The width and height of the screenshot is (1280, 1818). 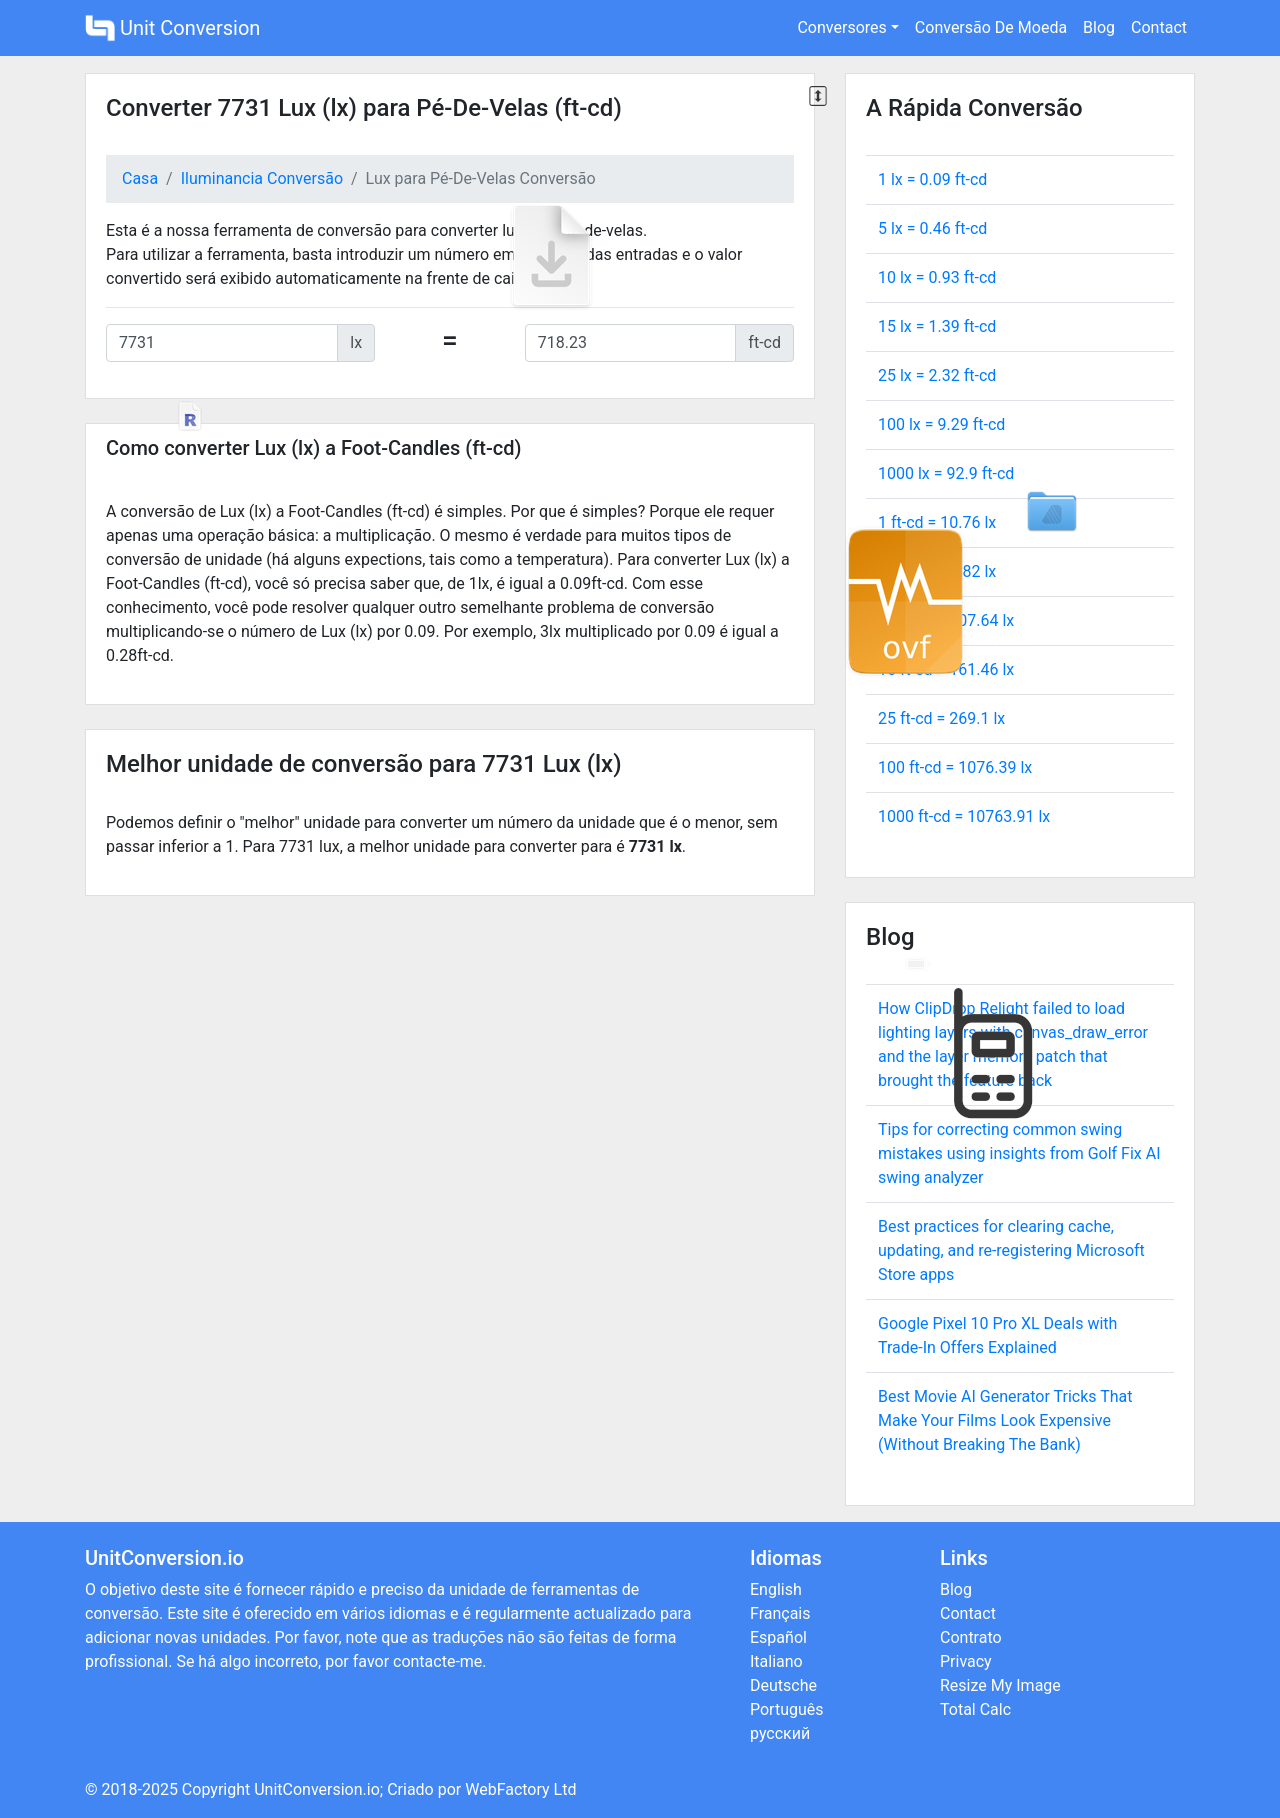 I want to click on call using a landline or desk phone, so click(x=997, y=1057).